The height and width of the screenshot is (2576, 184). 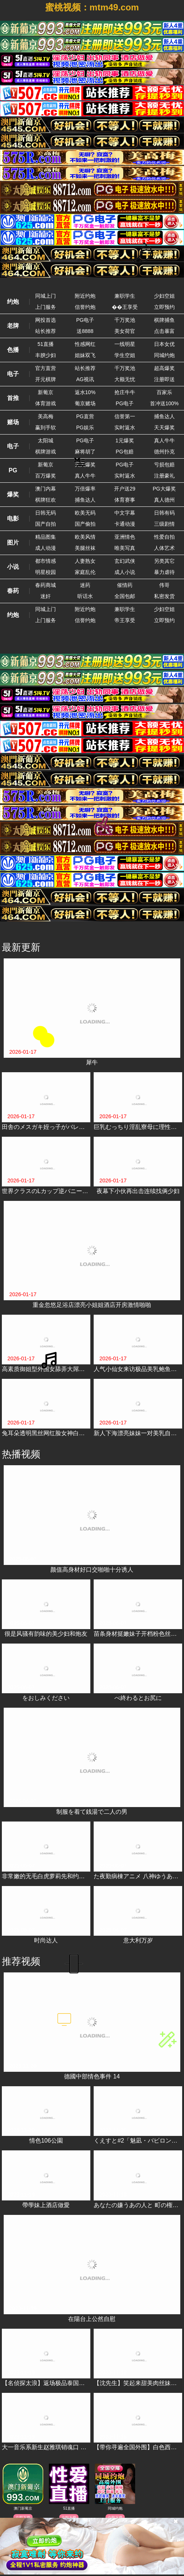 I want to click on align object to vertical center, so click(x=74, y=1964).